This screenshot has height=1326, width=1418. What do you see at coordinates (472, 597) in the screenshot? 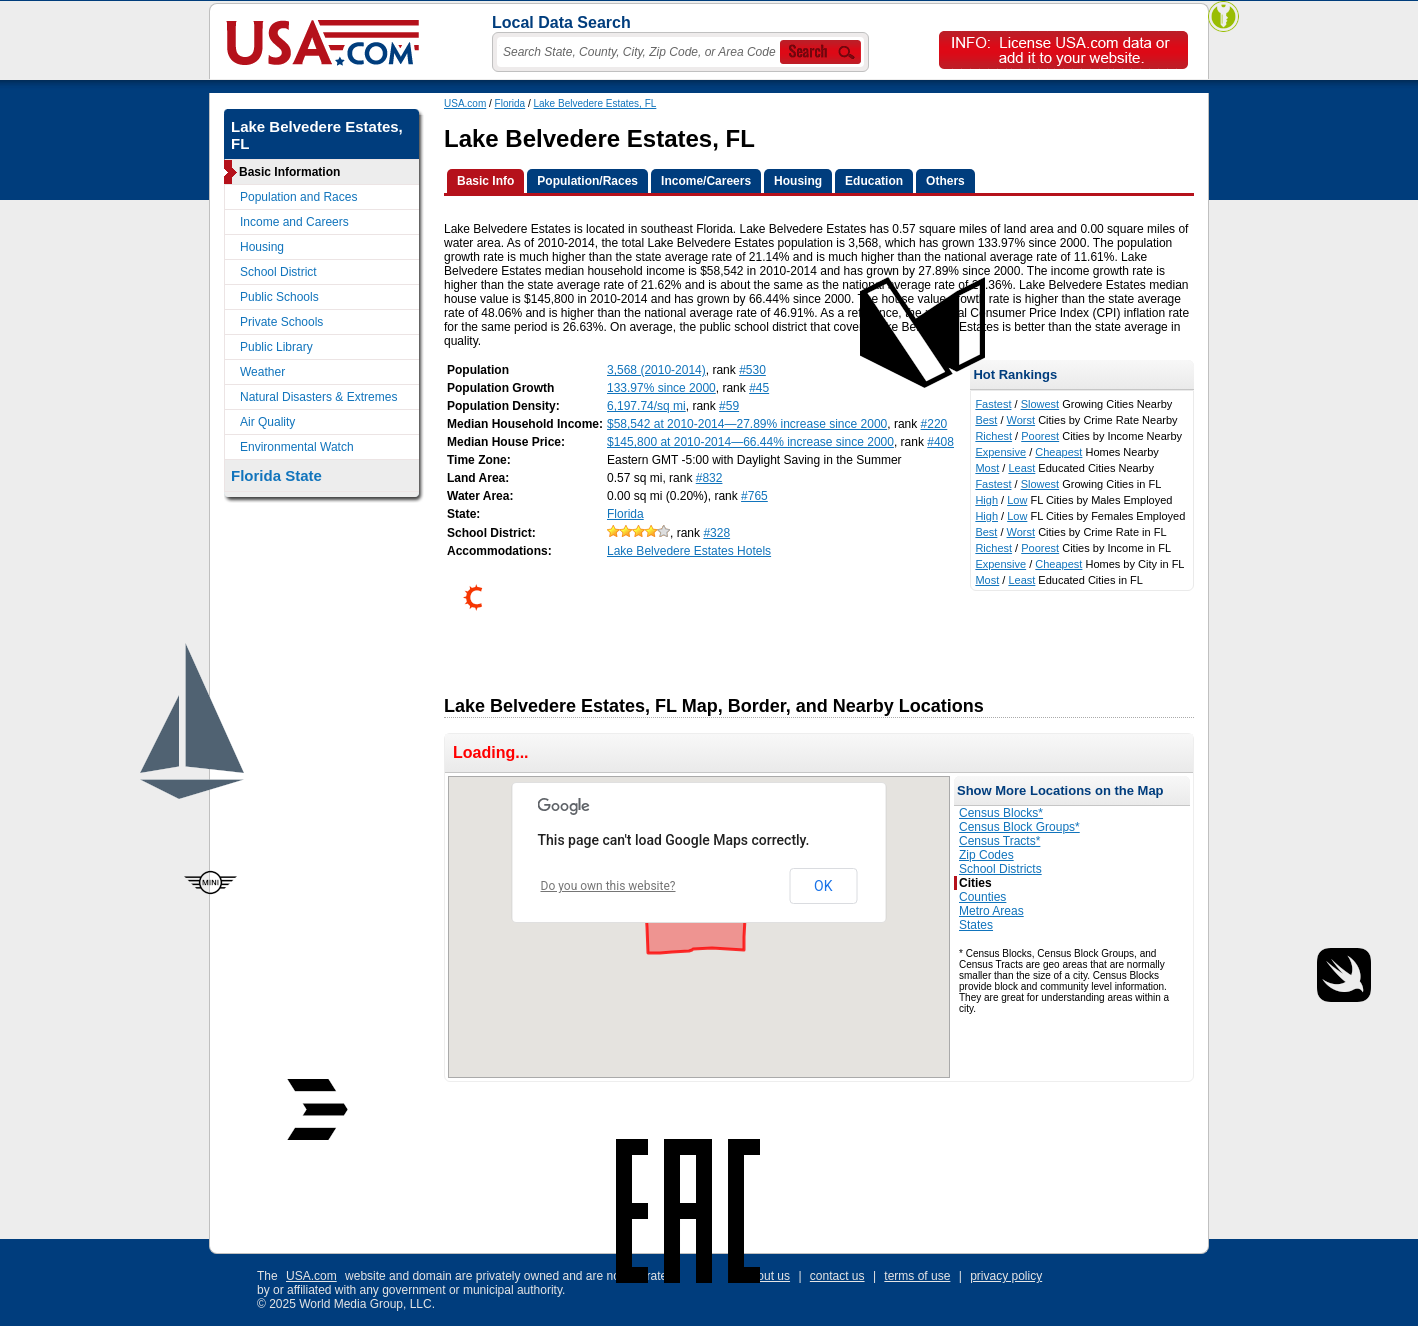
I see `open stencyl game development software` at bounding box center [472, 597].